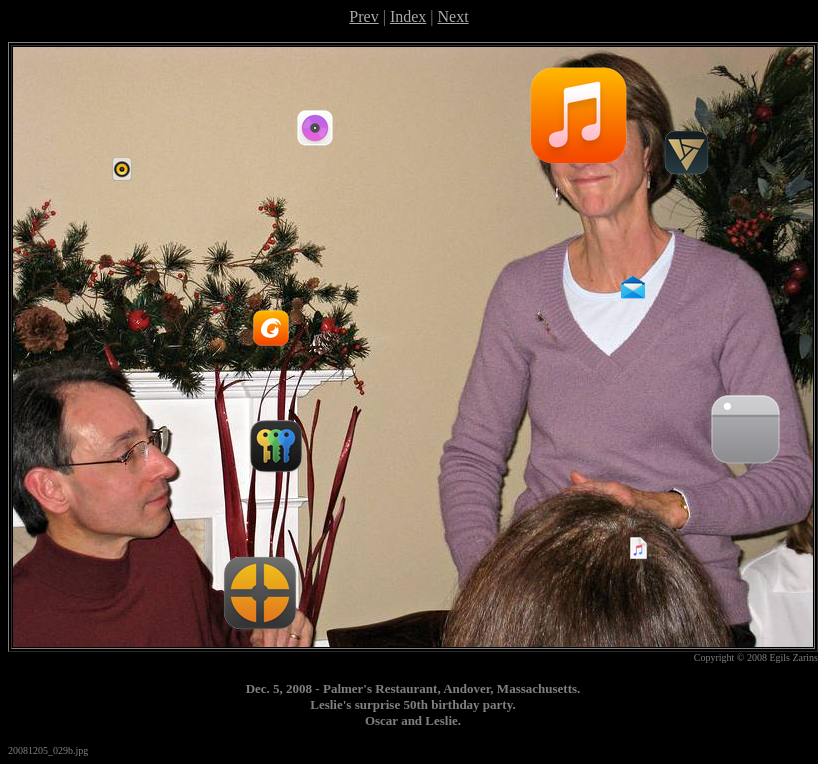  What do you see at coordinates (745, 430) in the screenshot?
I see `access window management settings` at bounding box center [745, 430].